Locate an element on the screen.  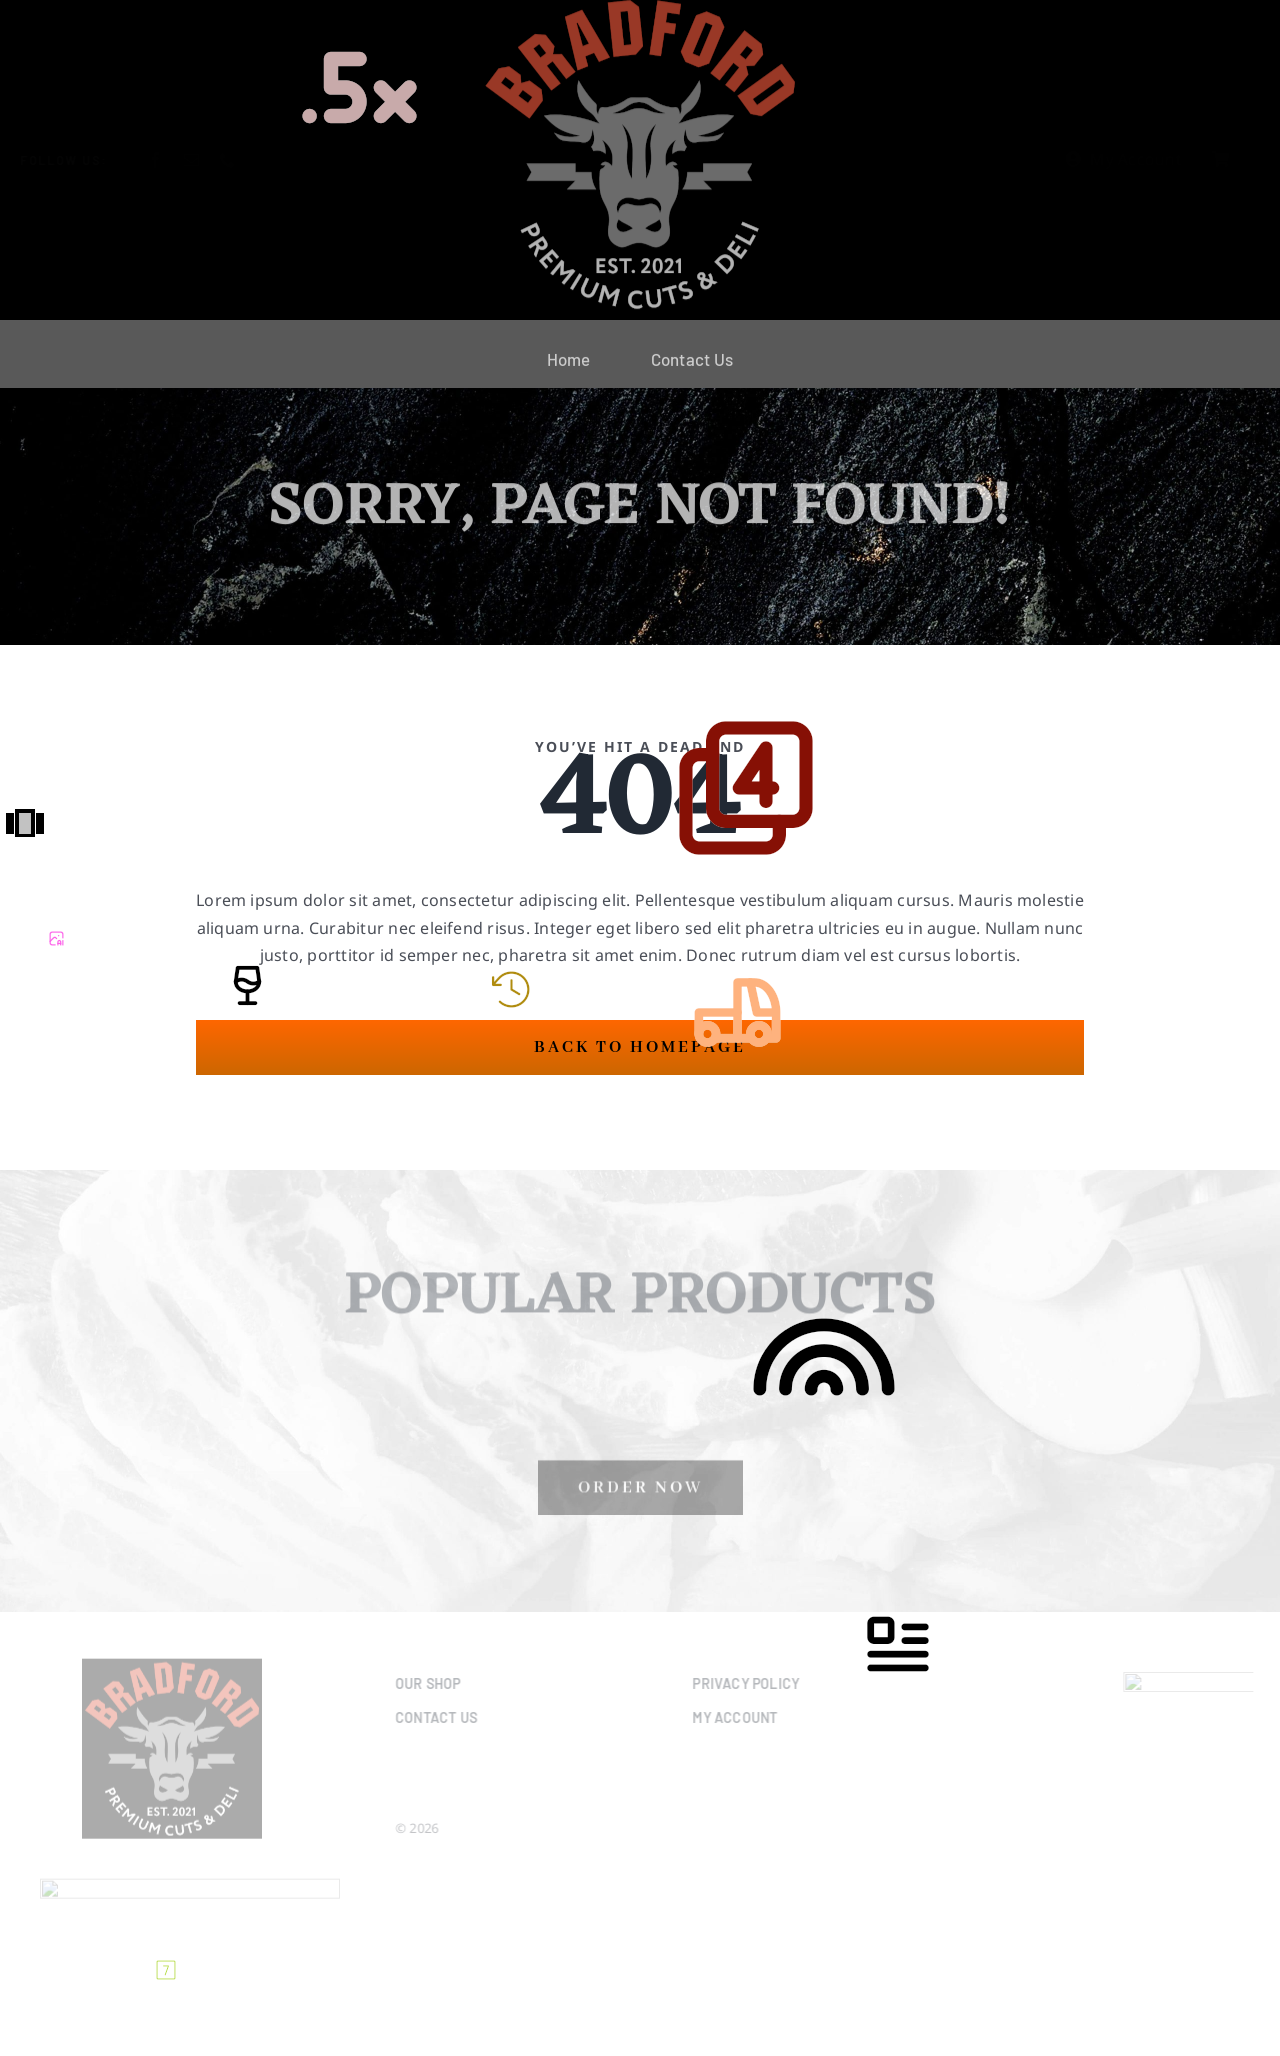
view item 4 in a collection or series is located at coordinates (746, 788).